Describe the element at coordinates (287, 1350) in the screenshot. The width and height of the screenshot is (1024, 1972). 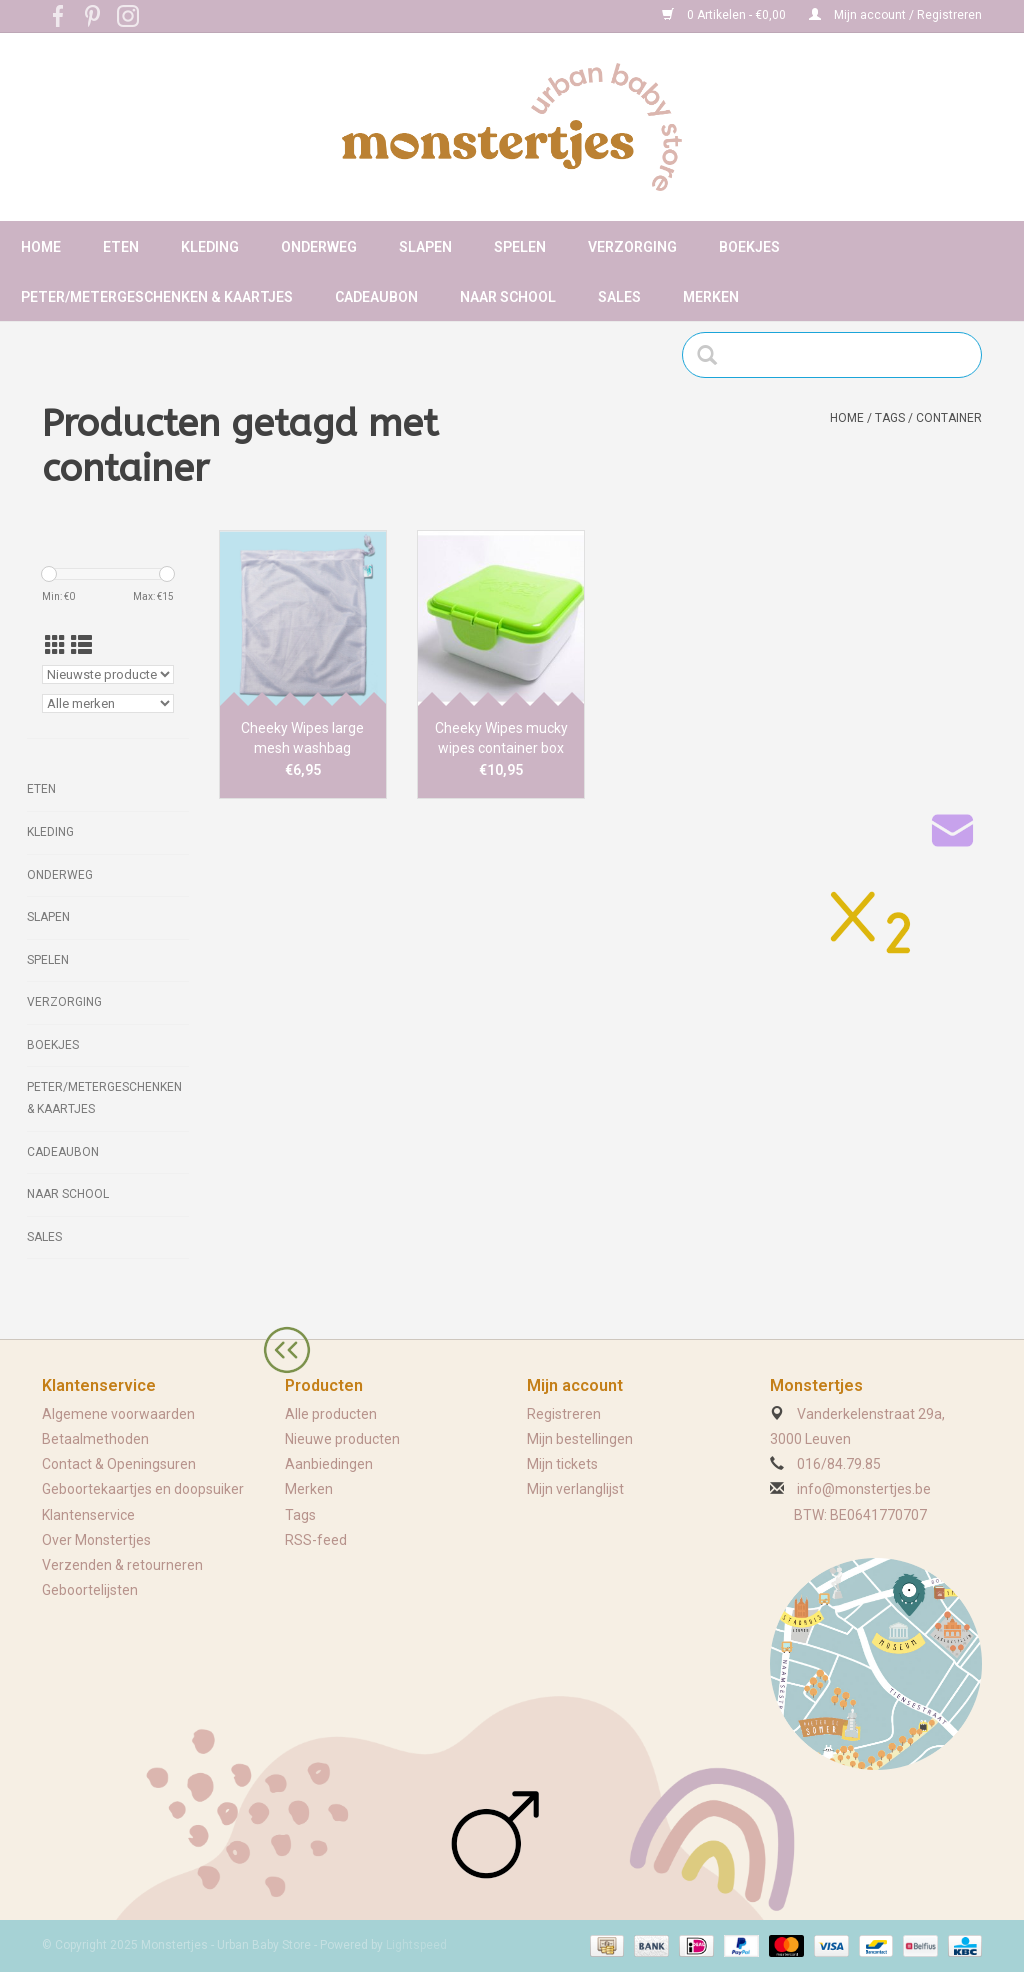
I see `go back to the beginning` at that location.